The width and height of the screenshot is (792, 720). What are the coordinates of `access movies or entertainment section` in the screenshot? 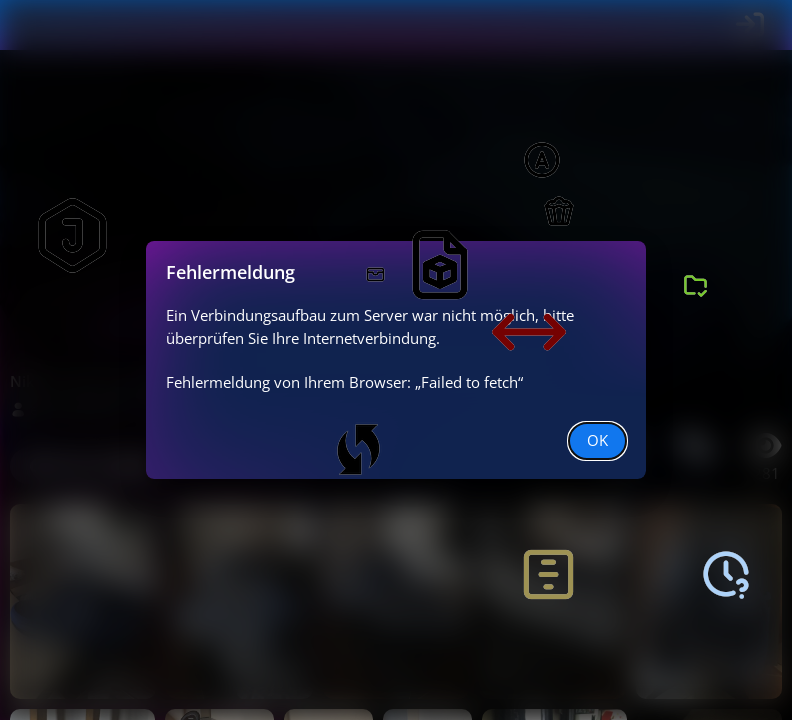 It's located at (559, 212).